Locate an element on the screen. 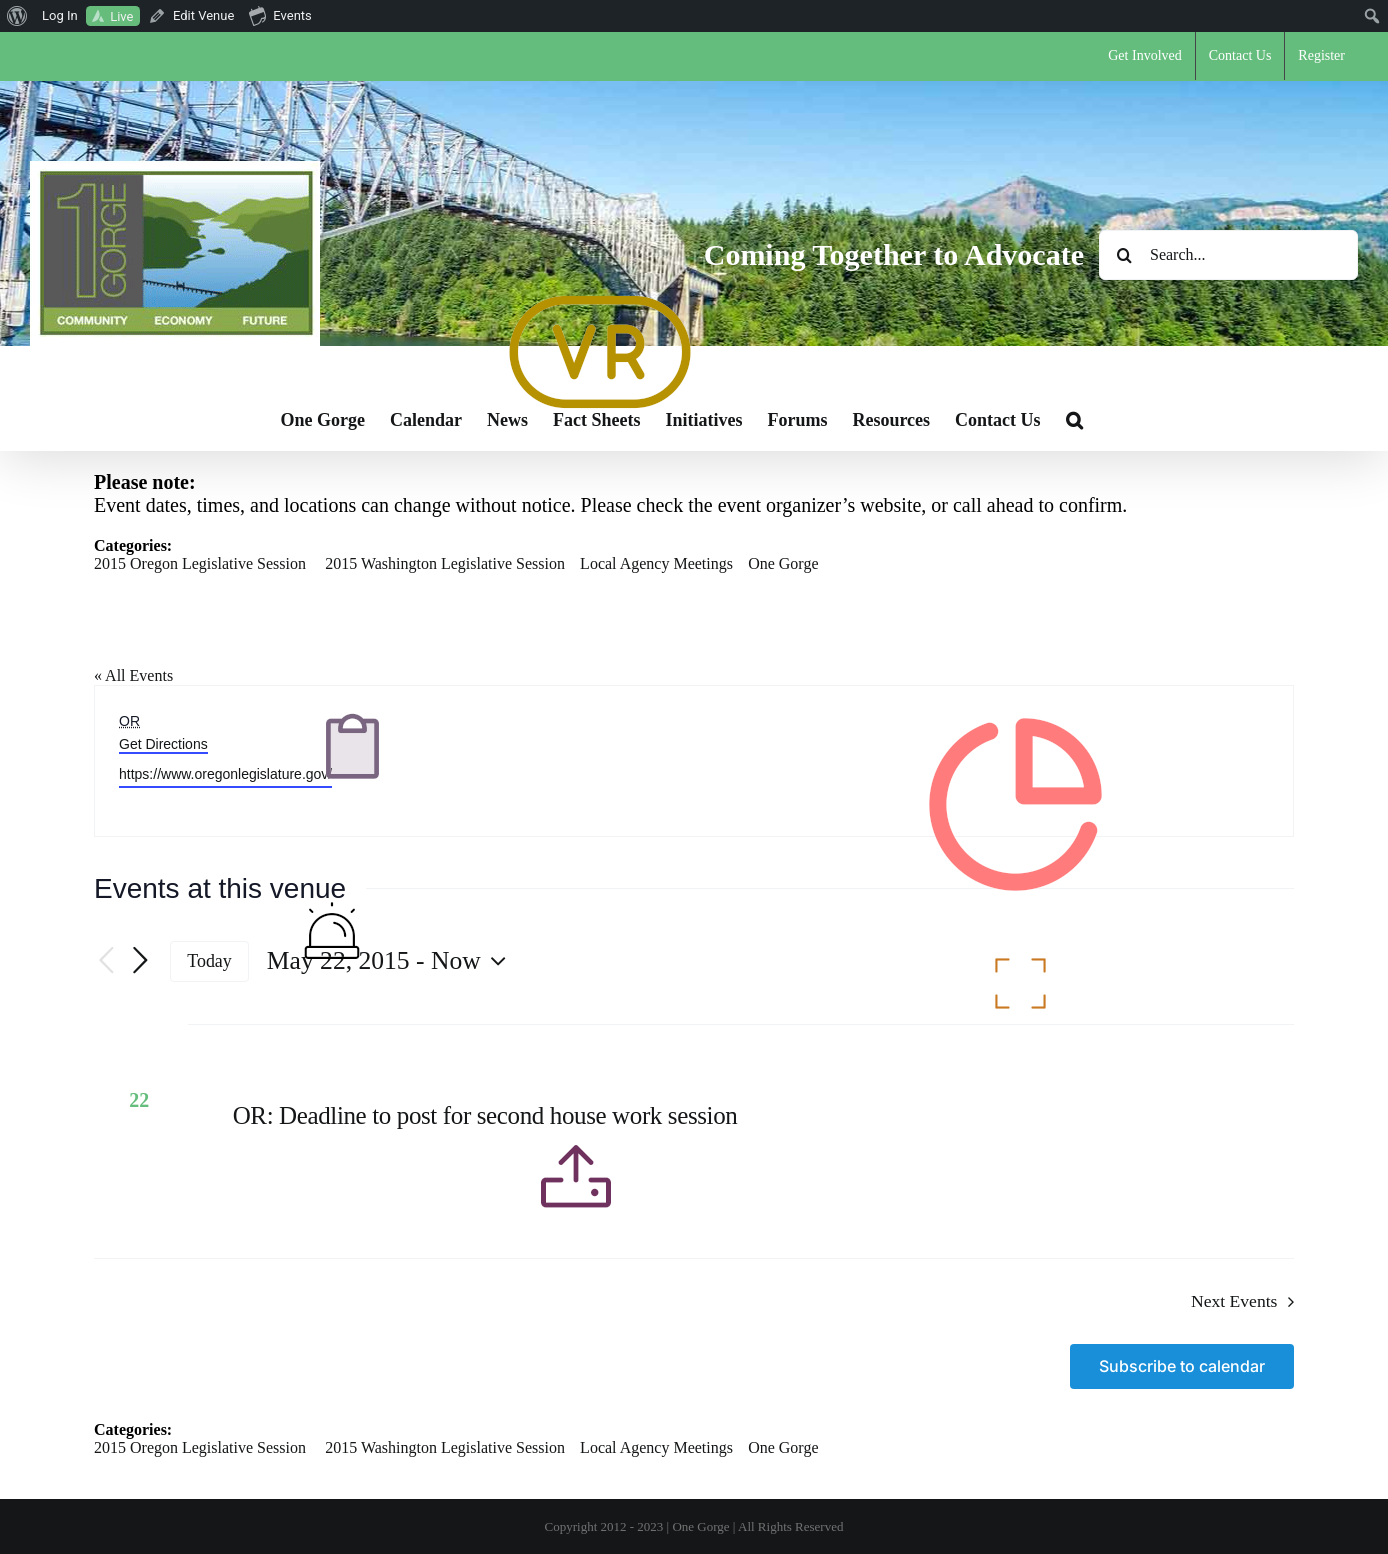 The width and height of the screenshot is (1388, 1554). view analytics or statistics breakdown is located at coordinates (1015, 804).